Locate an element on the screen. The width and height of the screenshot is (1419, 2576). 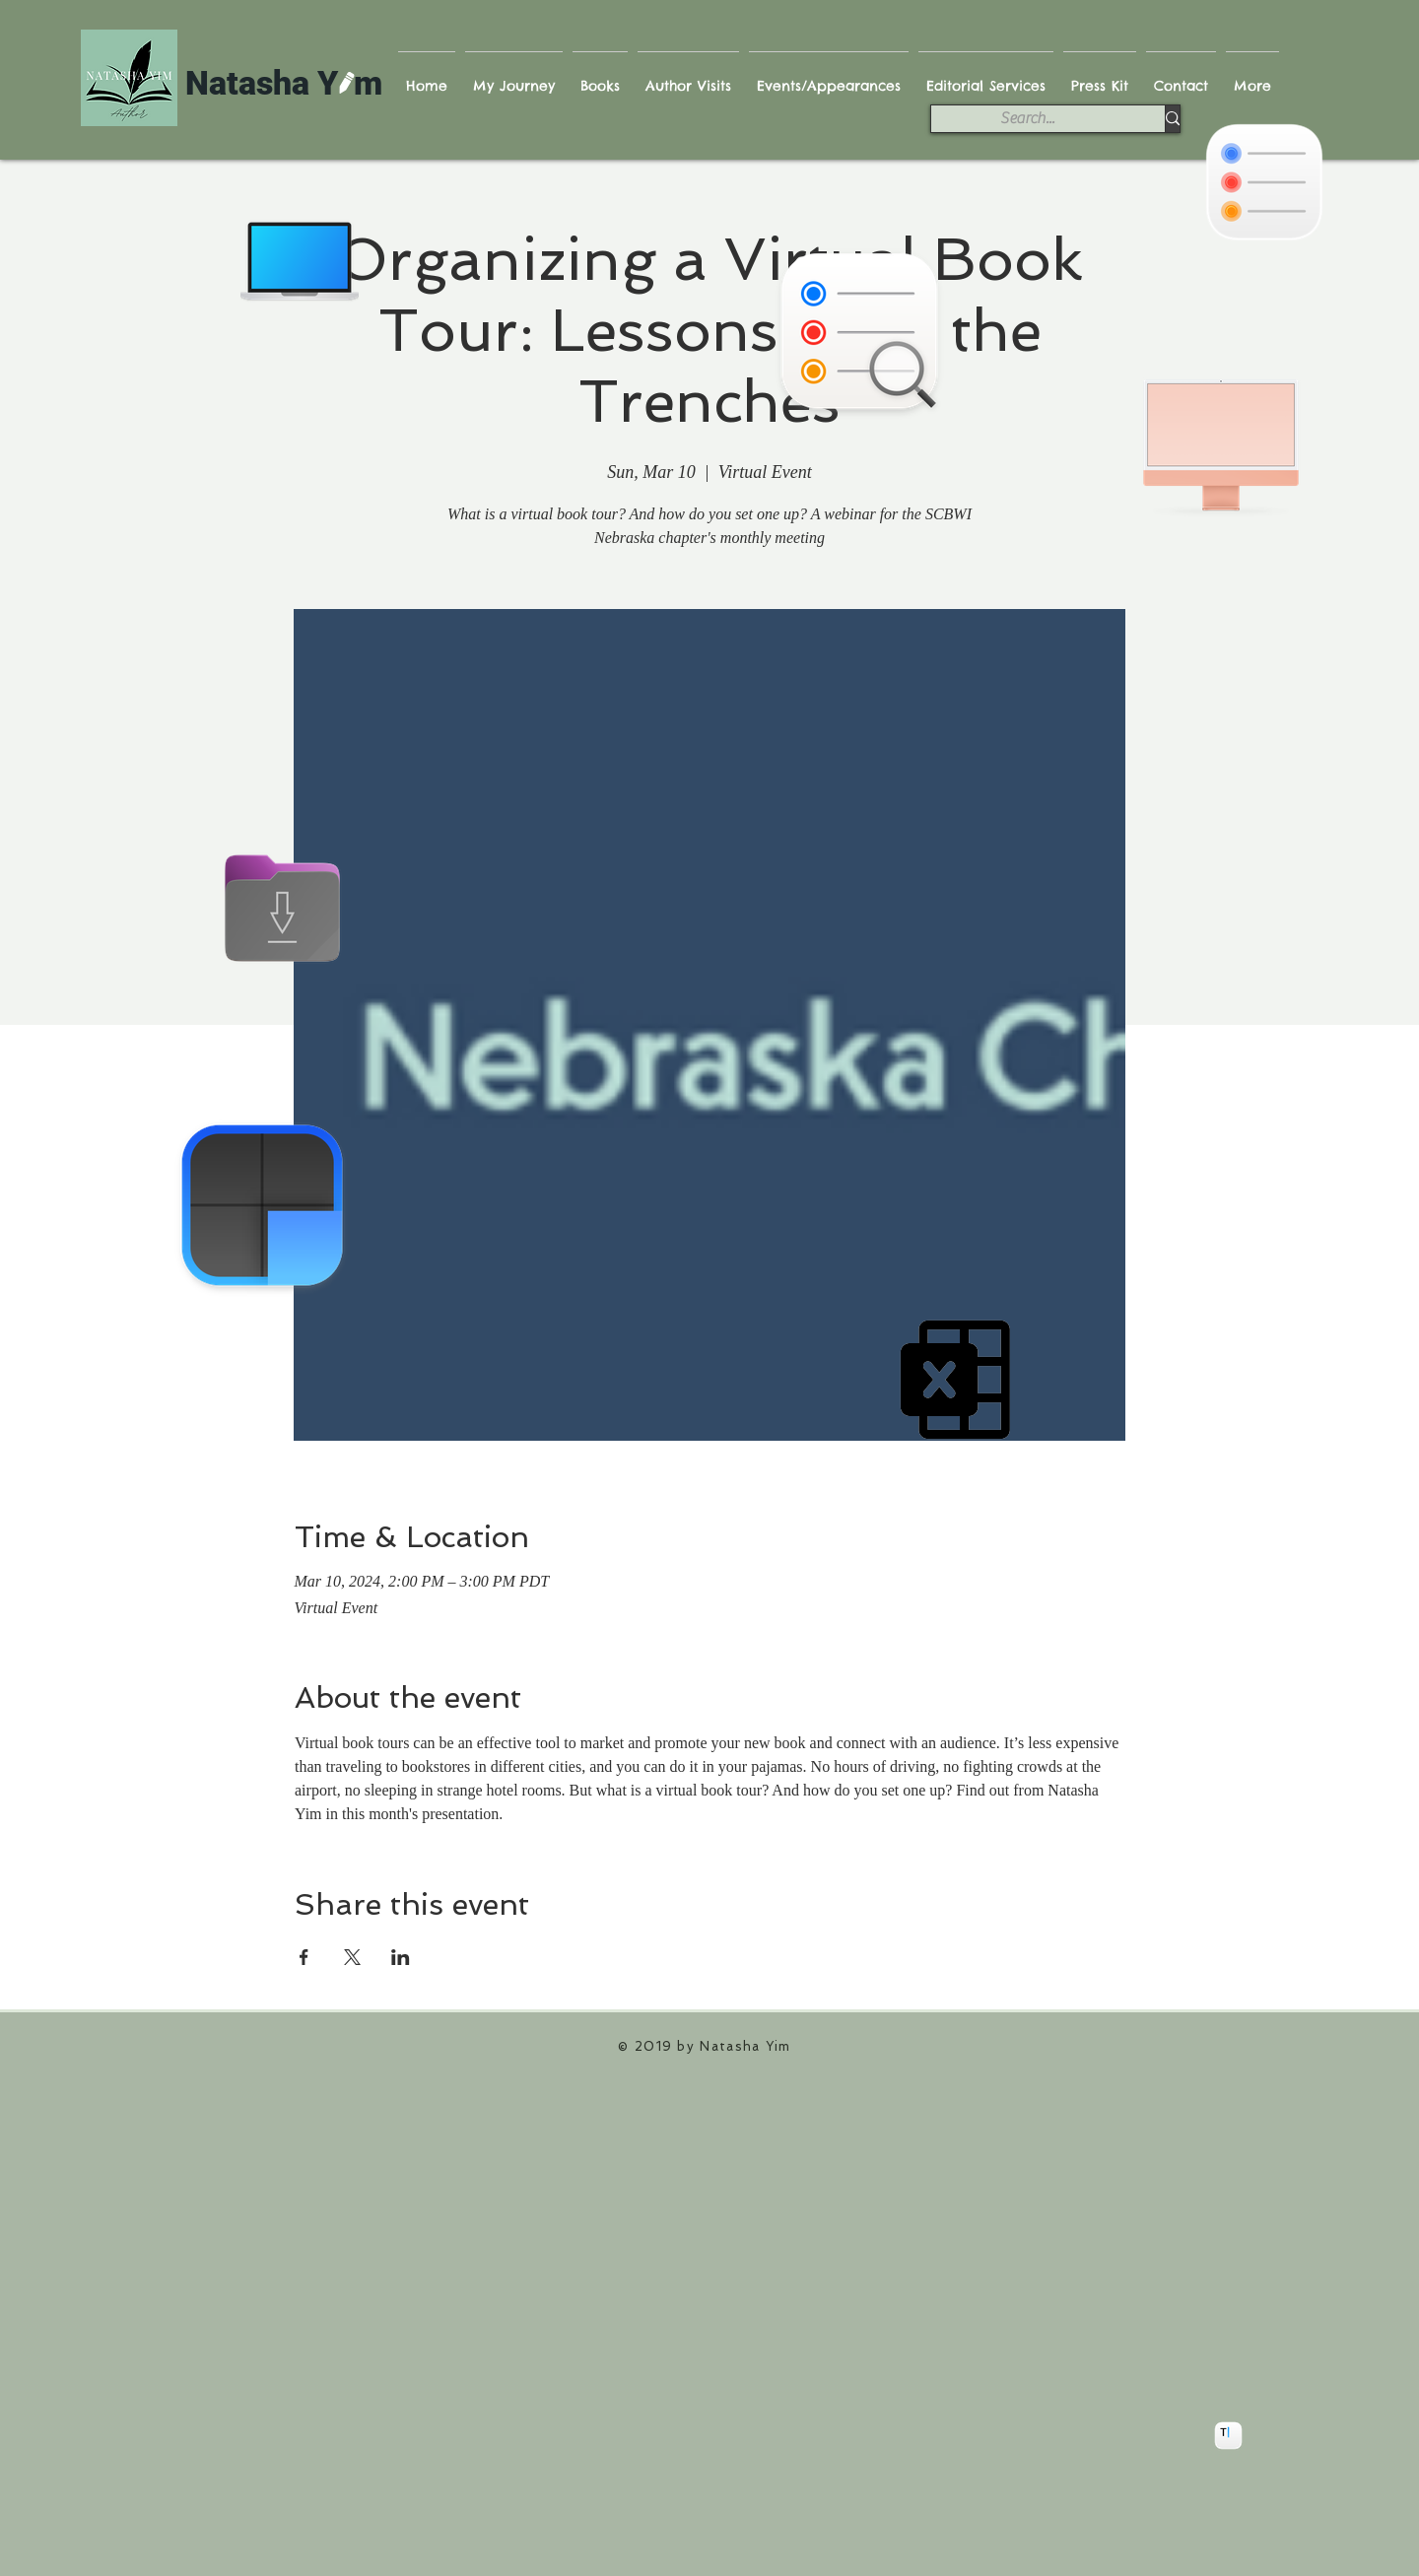
open text editor application is located at coordinates (1228, 2435).